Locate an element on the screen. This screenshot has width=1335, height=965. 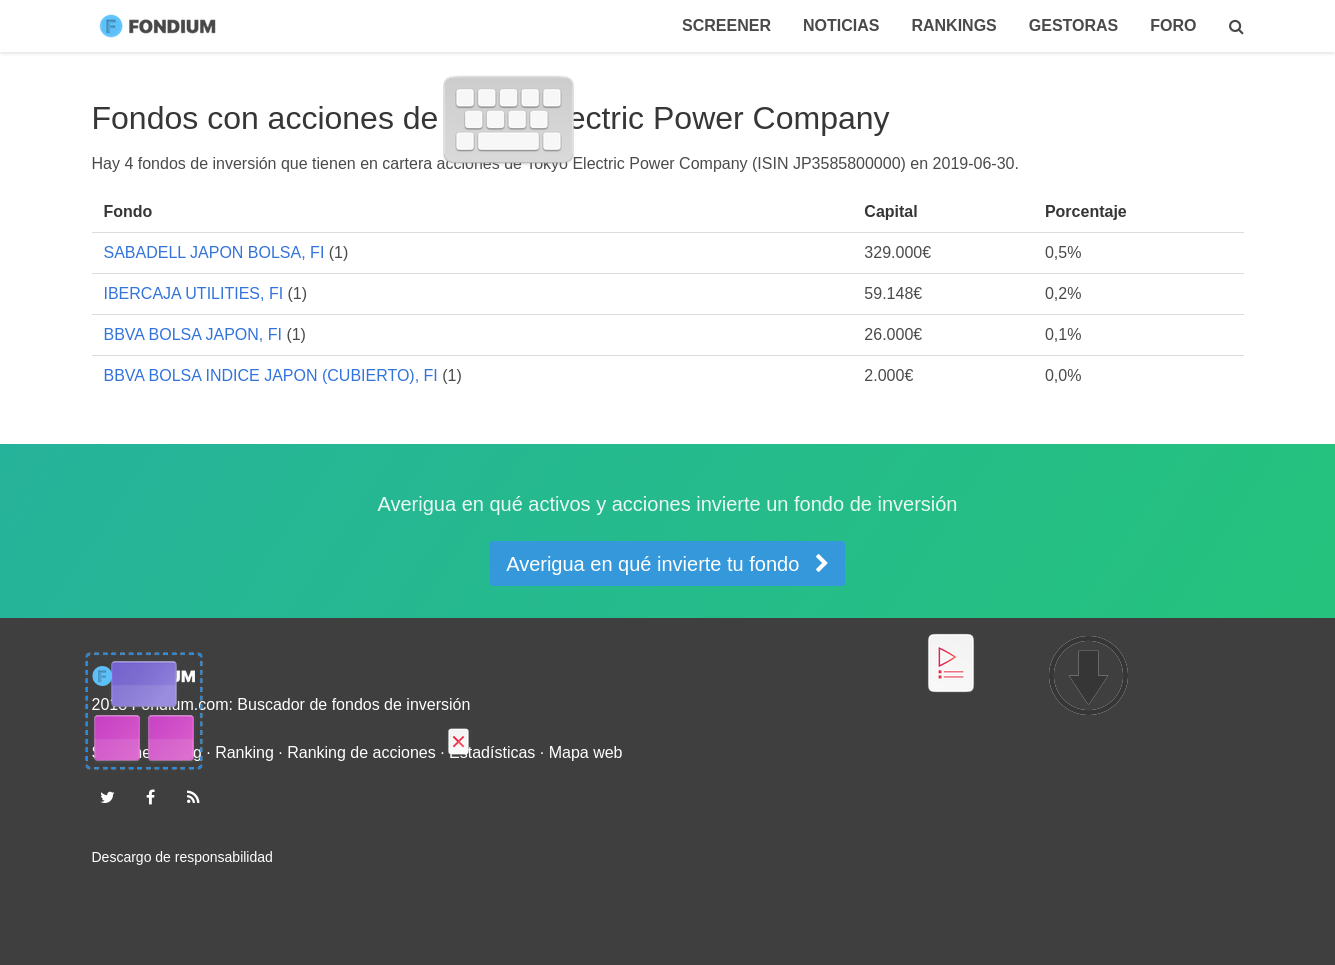
download a file or resource is located at coordinates (1088, 675).